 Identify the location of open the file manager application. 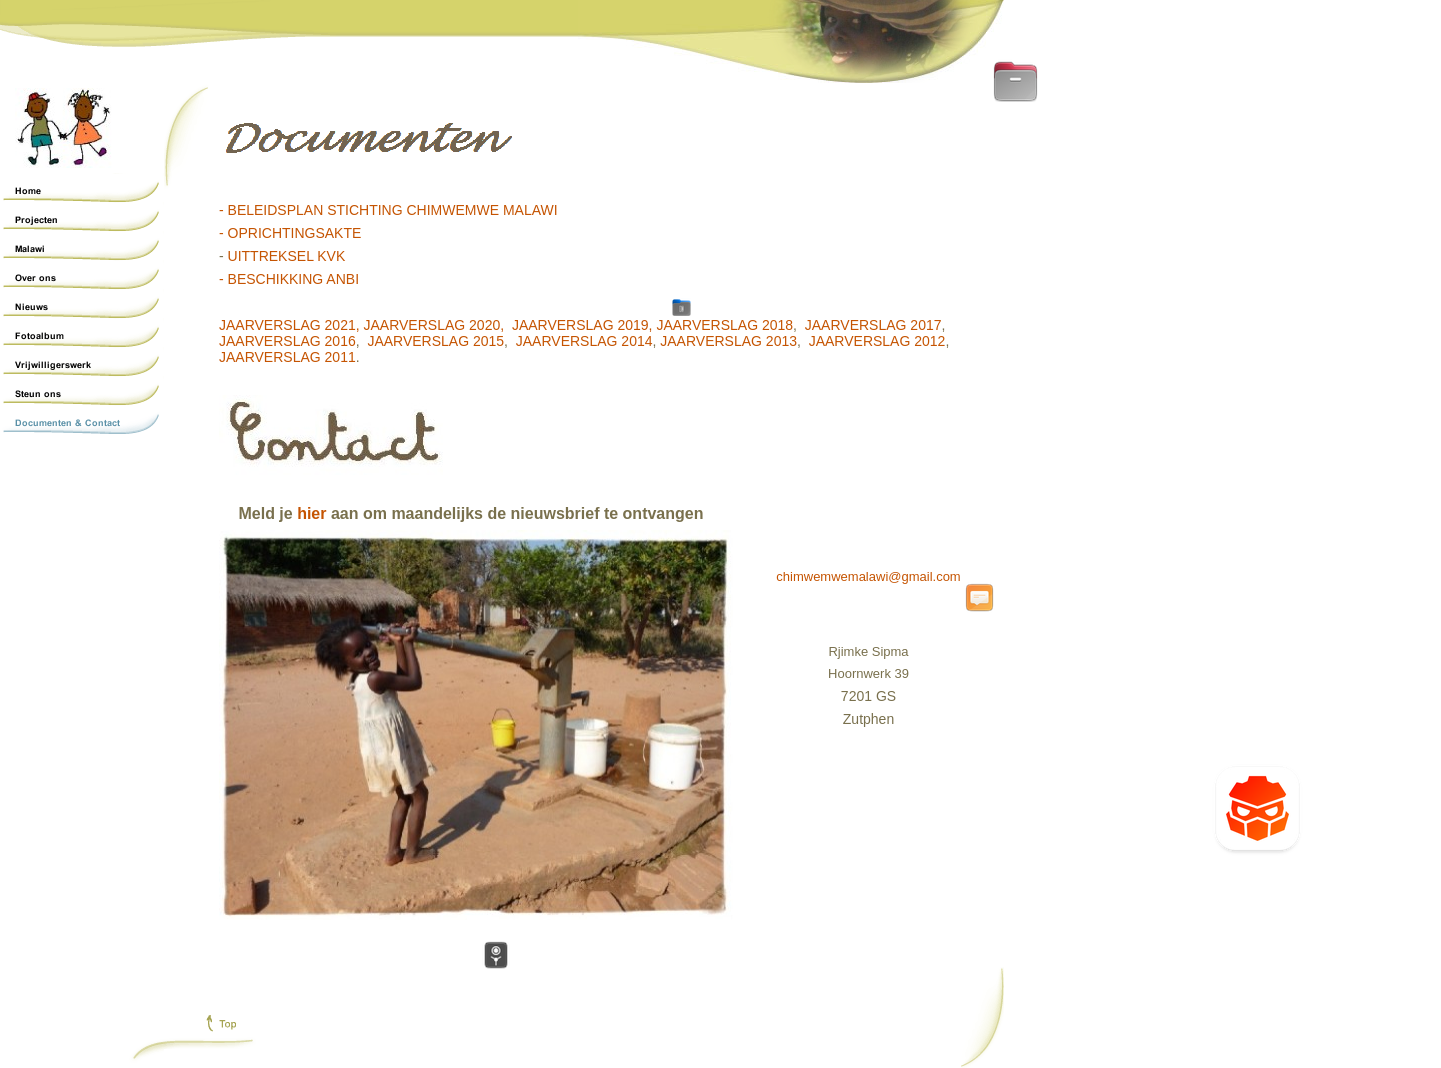
(1015, 81).